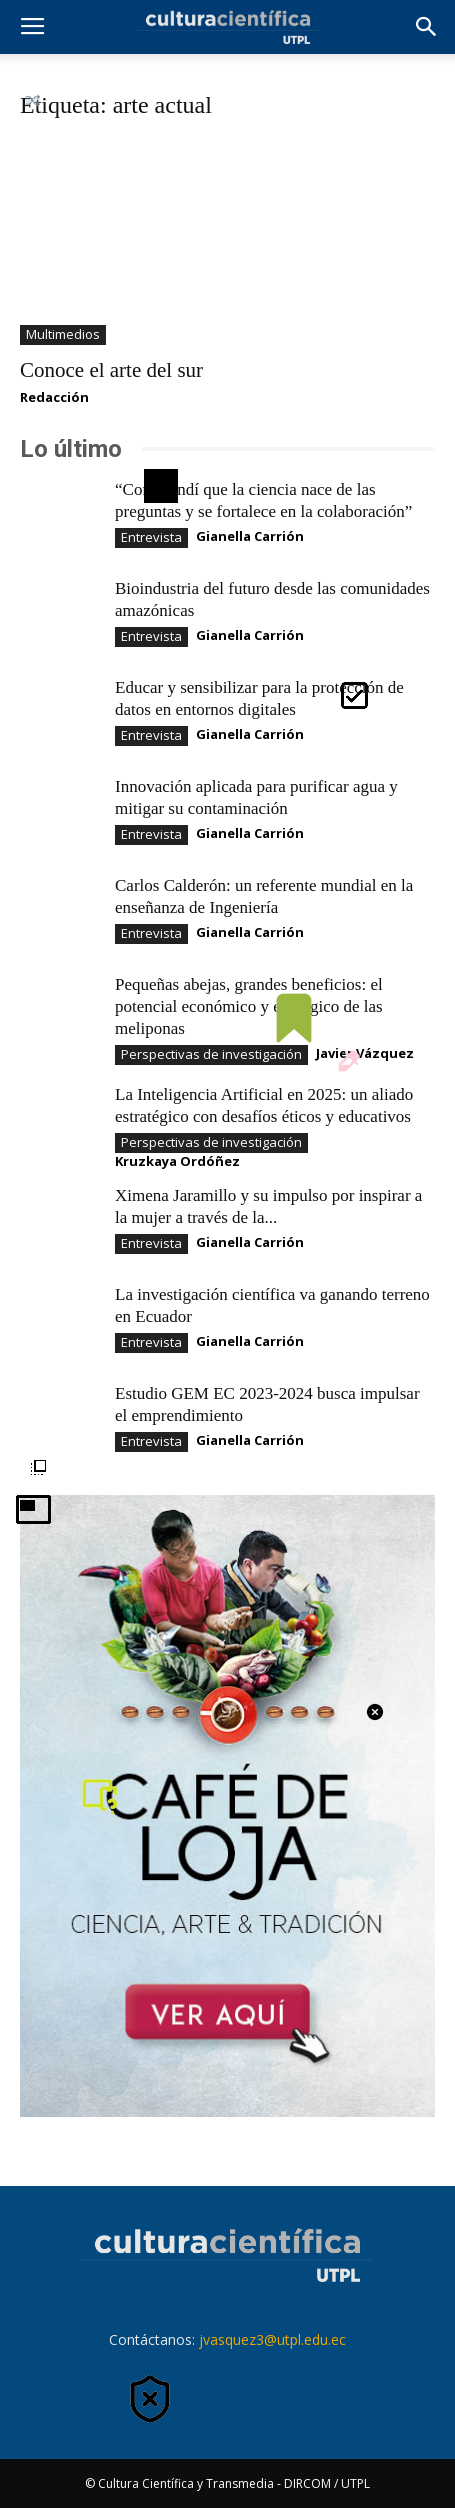 This screenshot has width=455, height=2508. Describe the element at coordinates (349, 1061) in the screenshot. I see `select a color from the canvas` at that location.